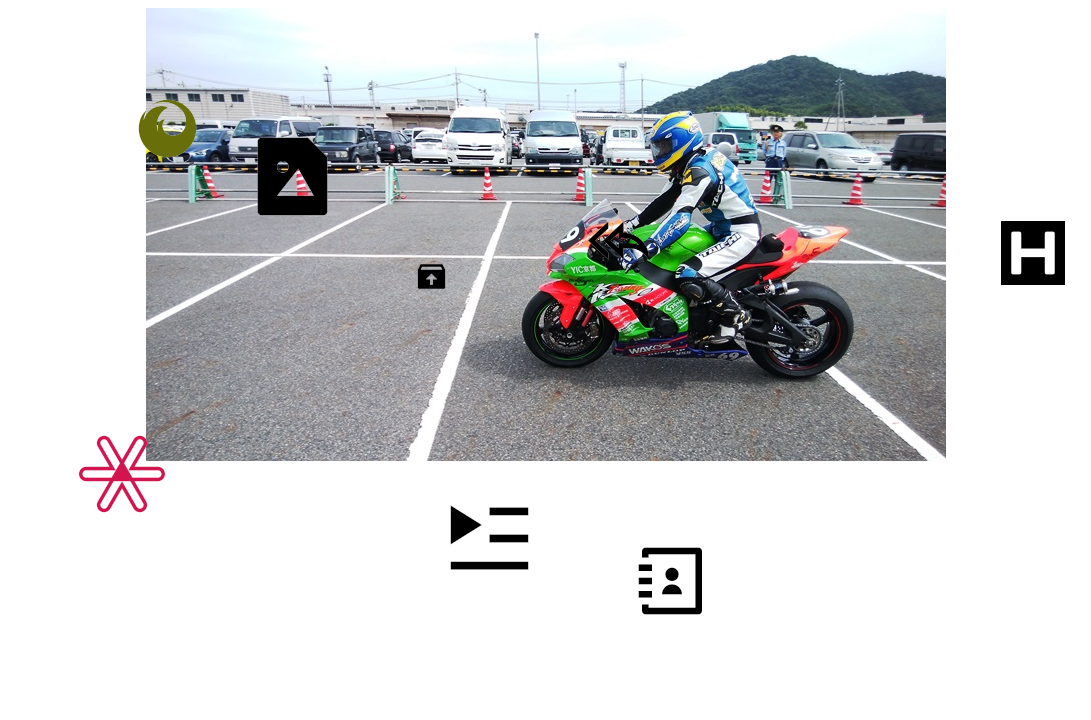 The image size is (1091, 720). What do you see at coordinates (167, 128) in the screenshot?
I see `open Mozilla Firefox browser` at bounding box center [167, 128].